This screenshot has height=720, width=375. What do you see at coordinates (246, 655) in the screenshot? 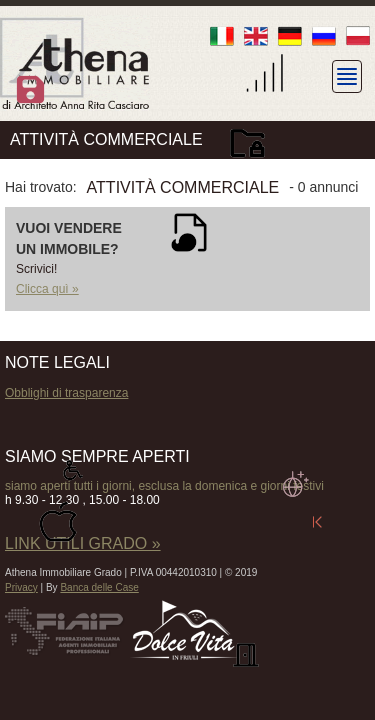
I see `log out or exit the application` at bounding box center [246, 655].